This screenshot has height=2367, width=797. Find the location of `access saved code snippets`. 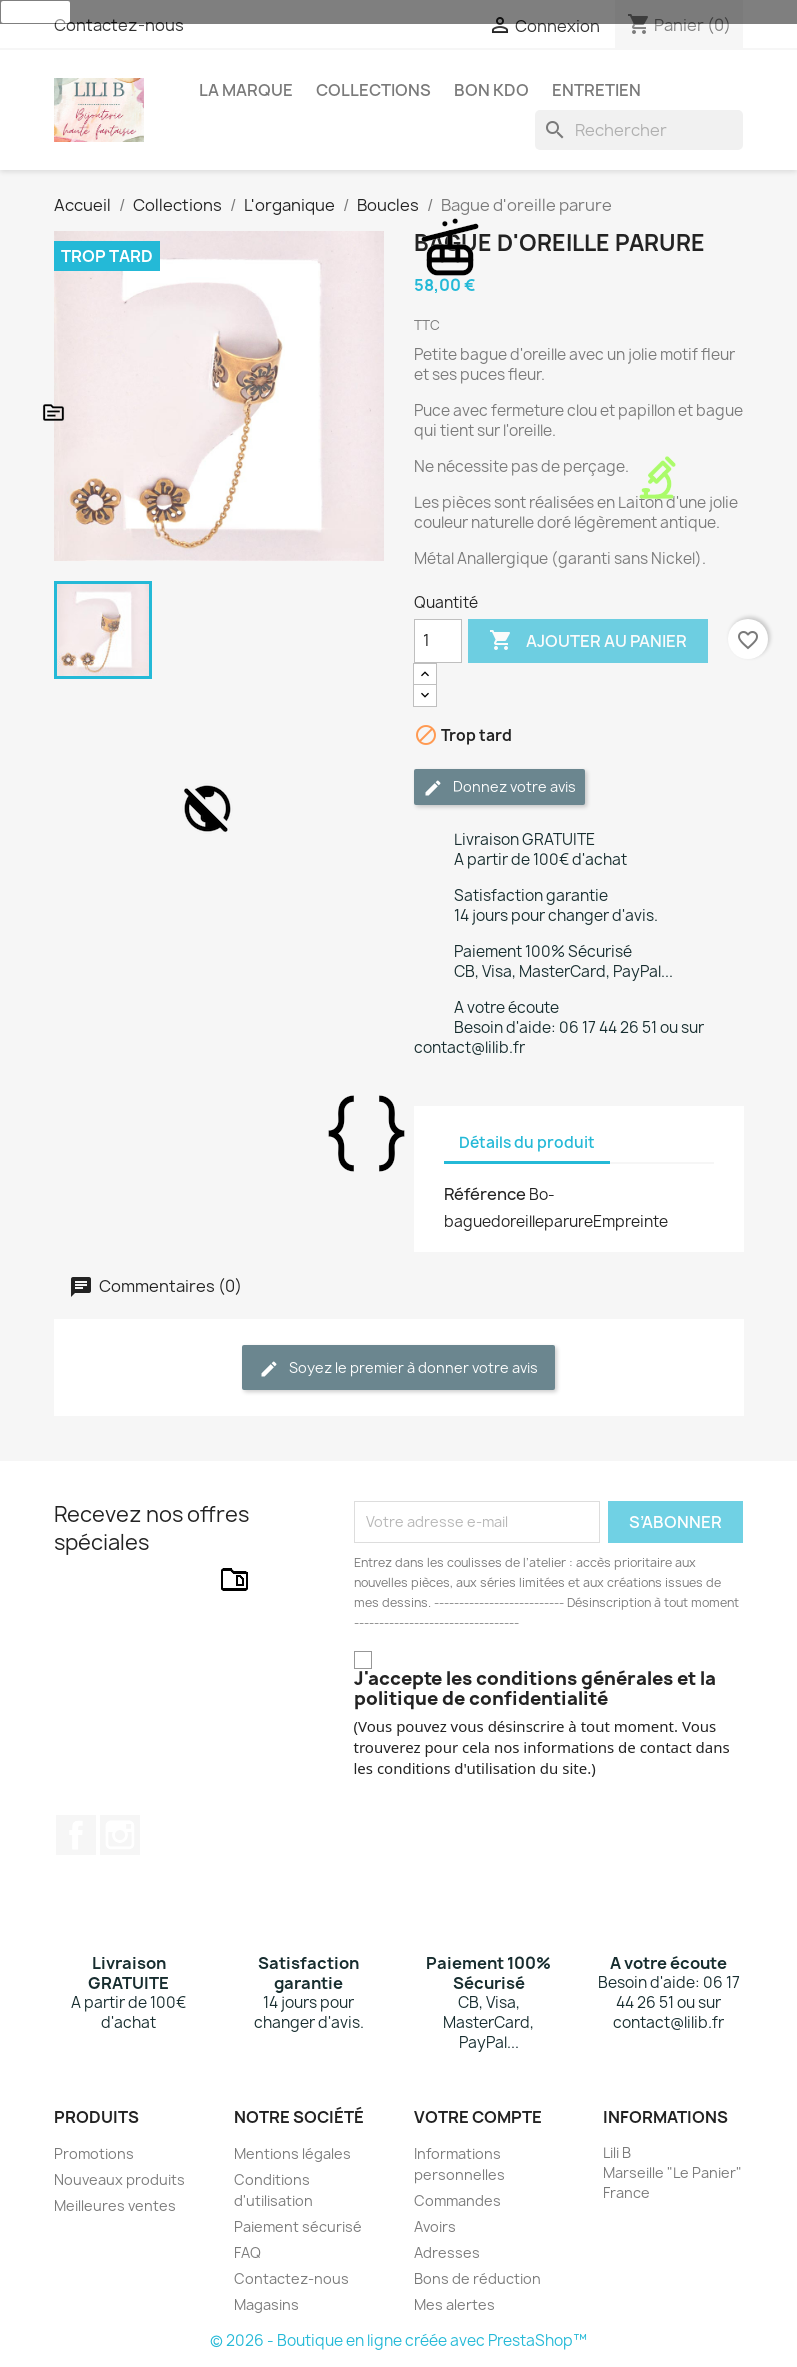

access saved code snippets is located at coordinates (234, 1579).